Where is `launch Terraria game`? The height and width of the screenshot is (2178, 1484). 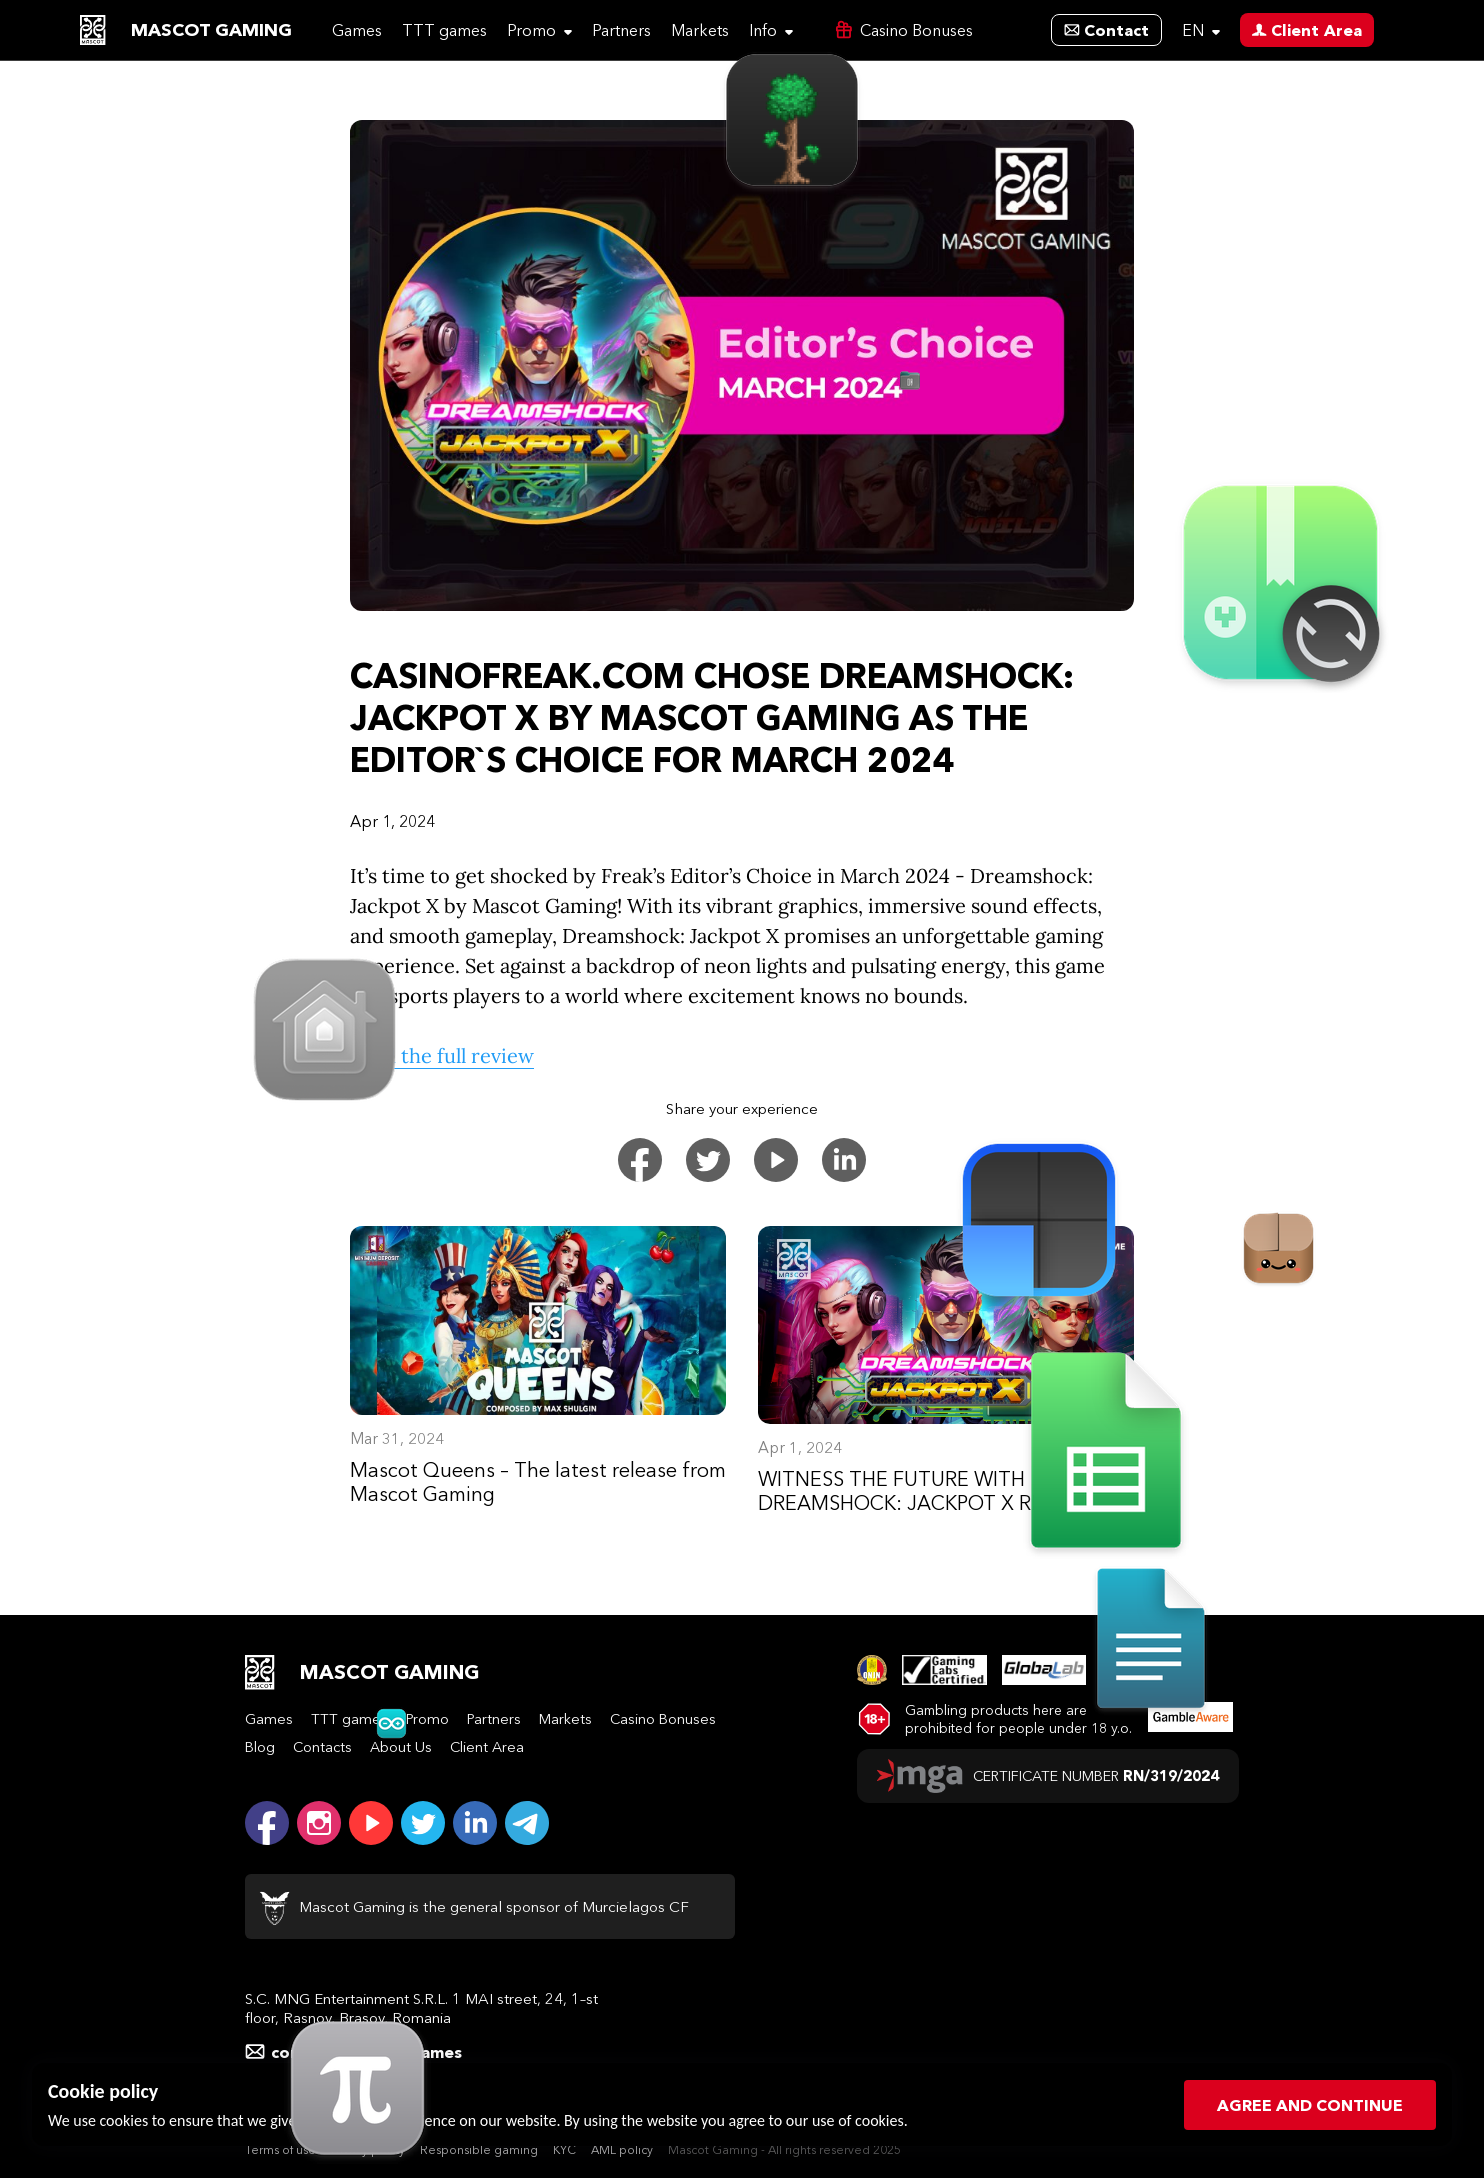 launch Terraria game is located at coordinates (792, 120).